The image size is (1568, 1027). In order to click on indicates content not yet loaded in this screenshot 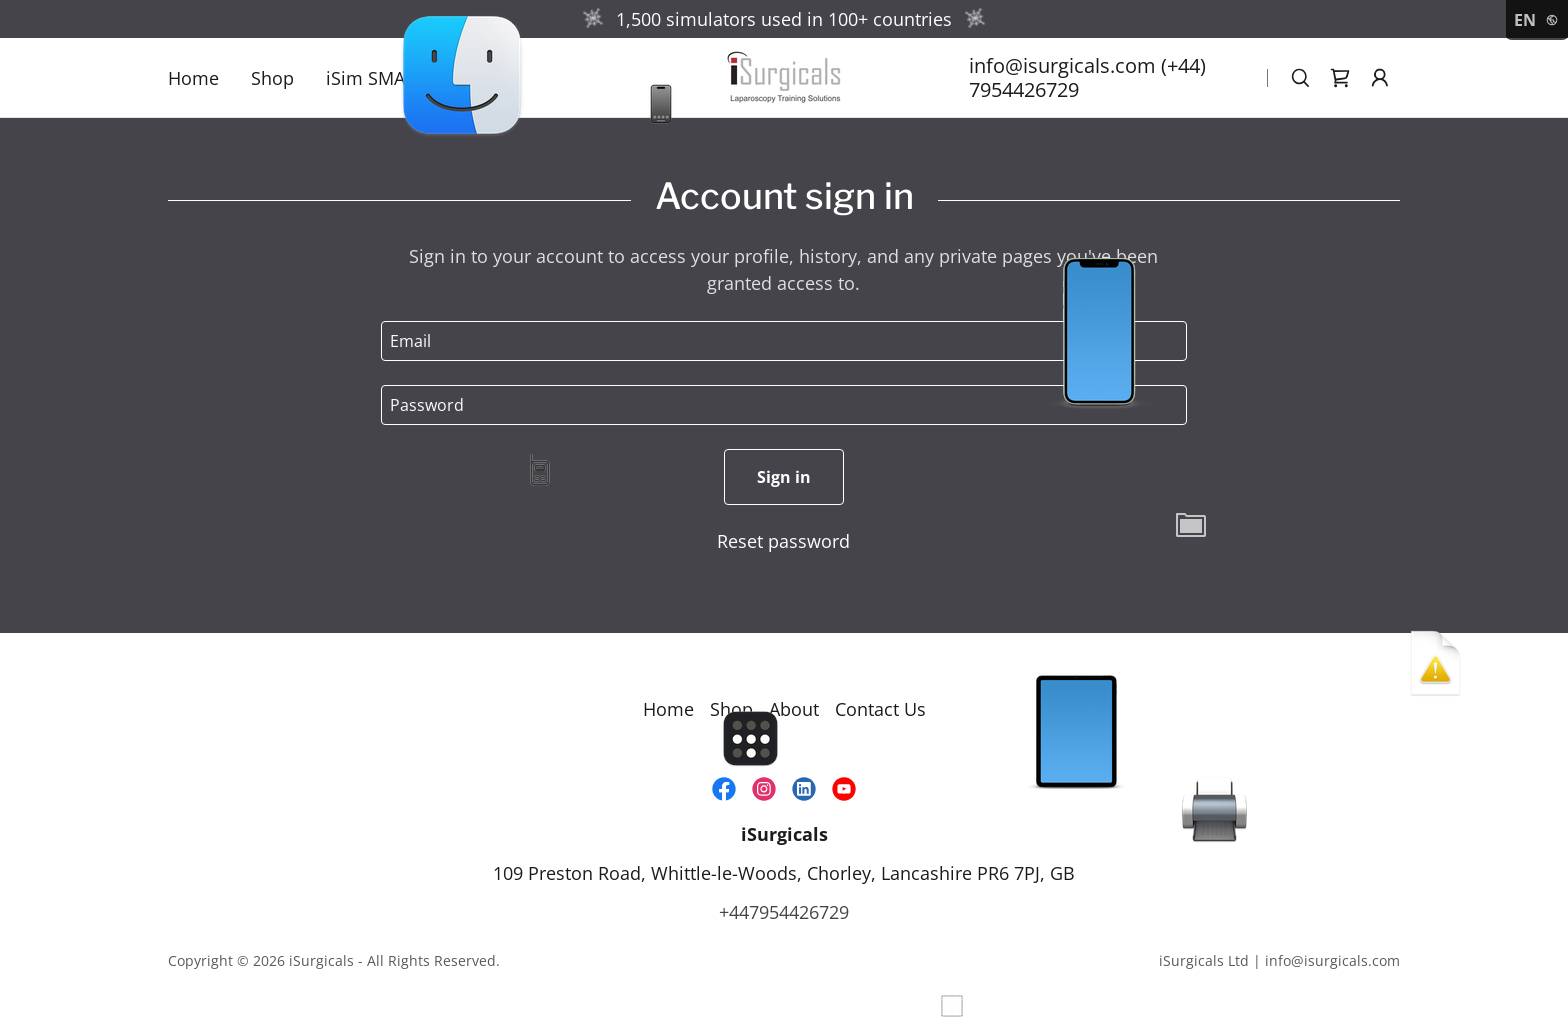, I will do `click(952, 1006)`.